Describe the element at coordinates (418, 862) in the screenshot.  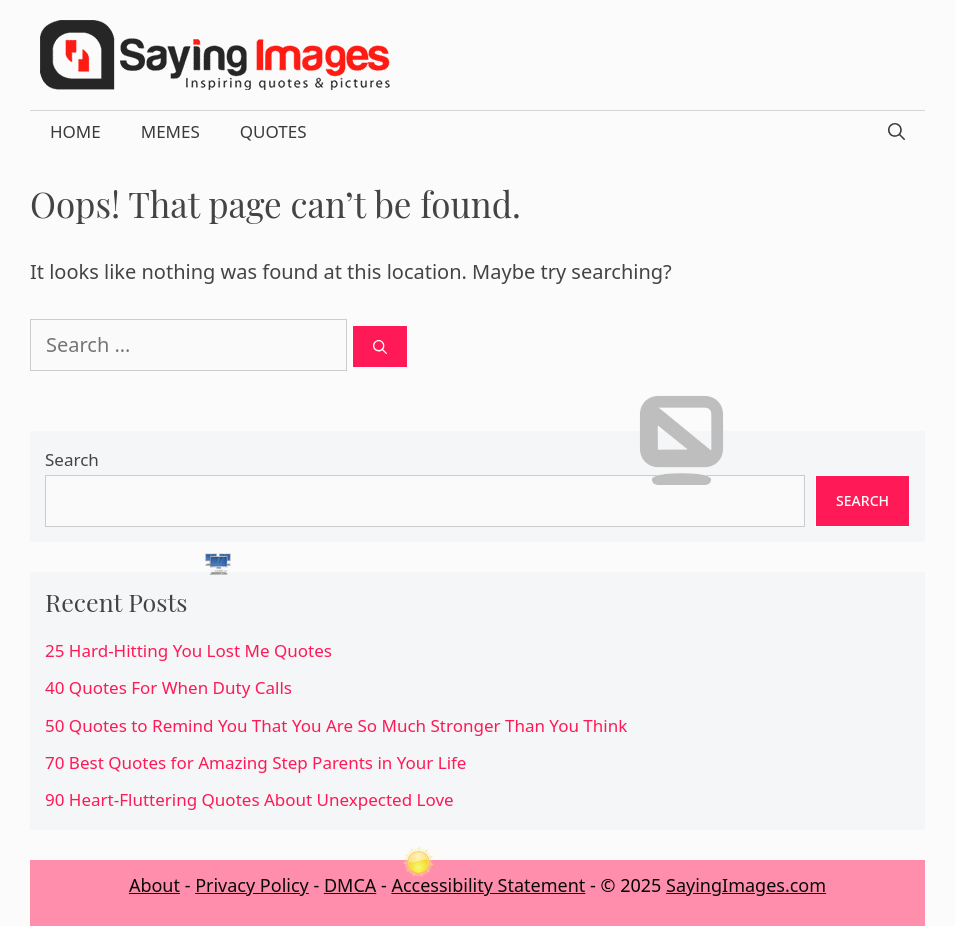
I see `indicates clear, sunny weather conditions` at that location.